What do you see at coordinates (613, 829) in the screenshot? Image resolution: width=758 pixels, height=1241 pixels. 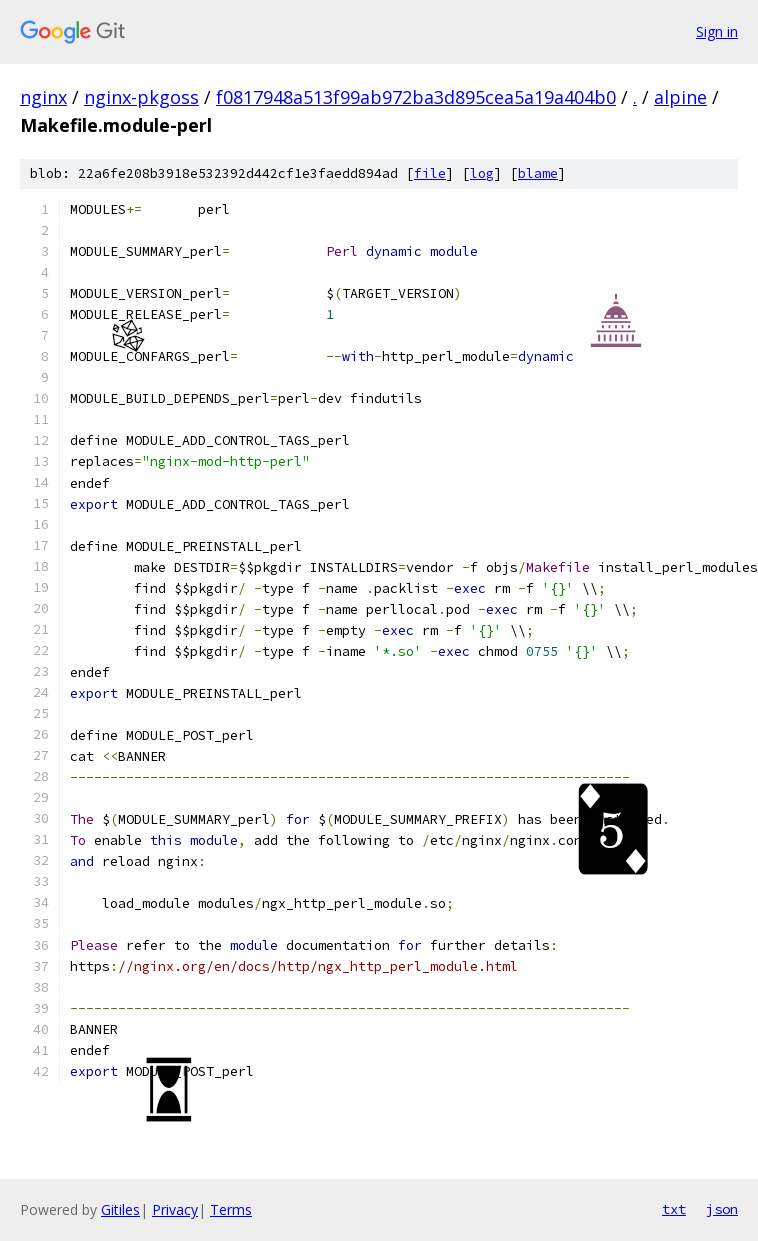 I see `five of diamonds playing card` at bounding box center [613, 829].